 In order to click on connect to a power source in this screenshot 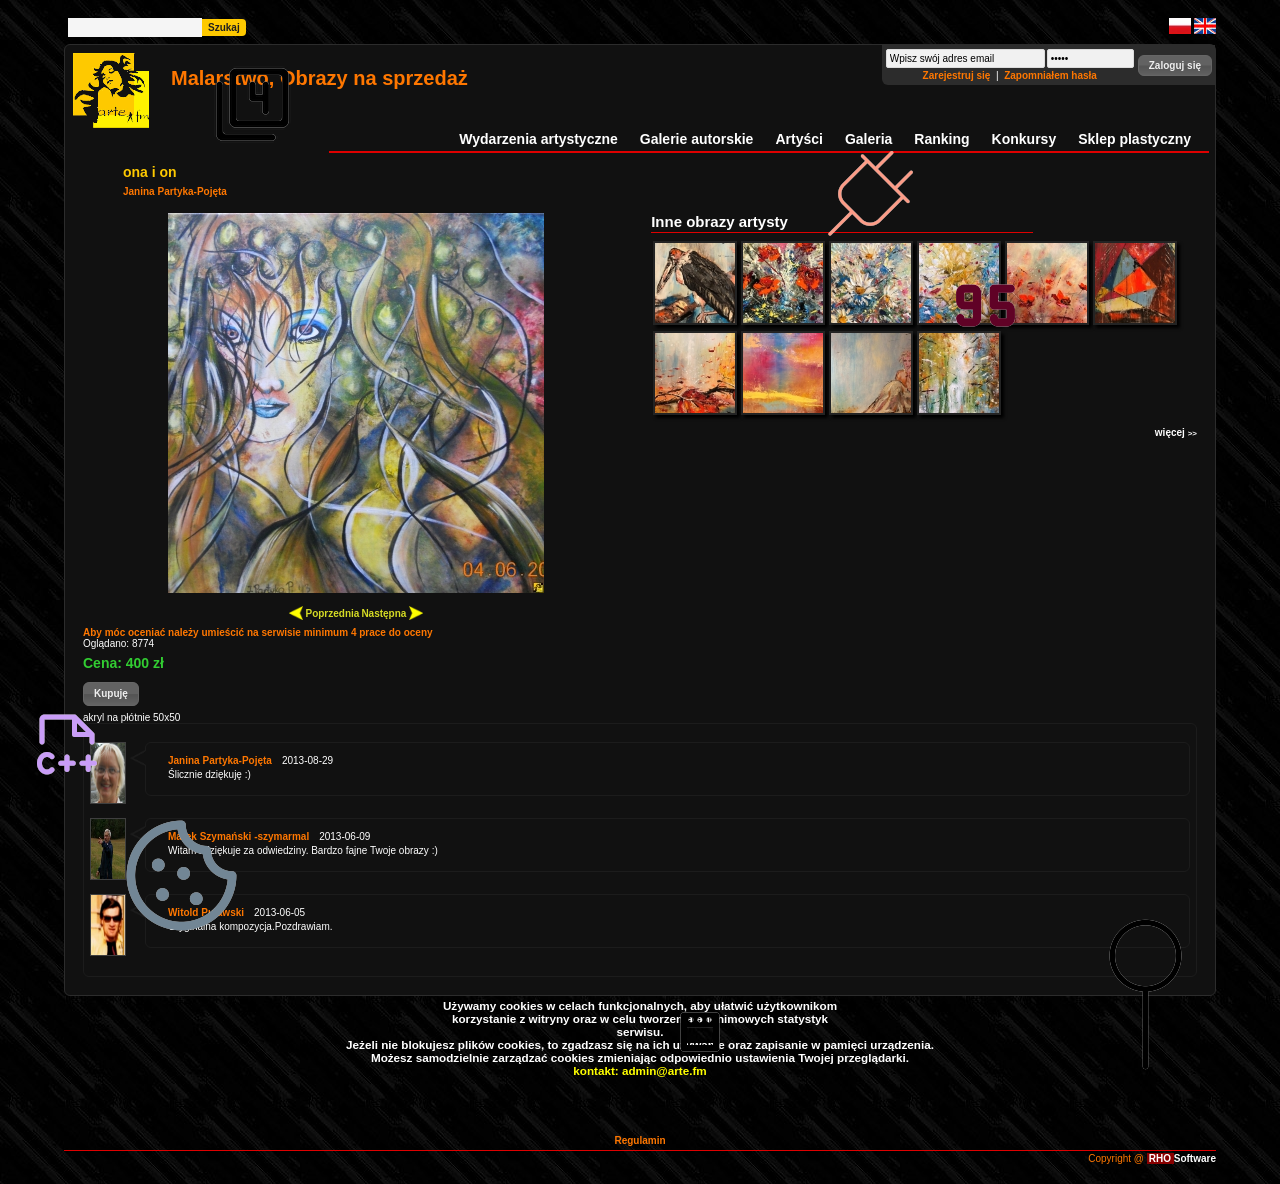, I will do `click(869, 195)`.